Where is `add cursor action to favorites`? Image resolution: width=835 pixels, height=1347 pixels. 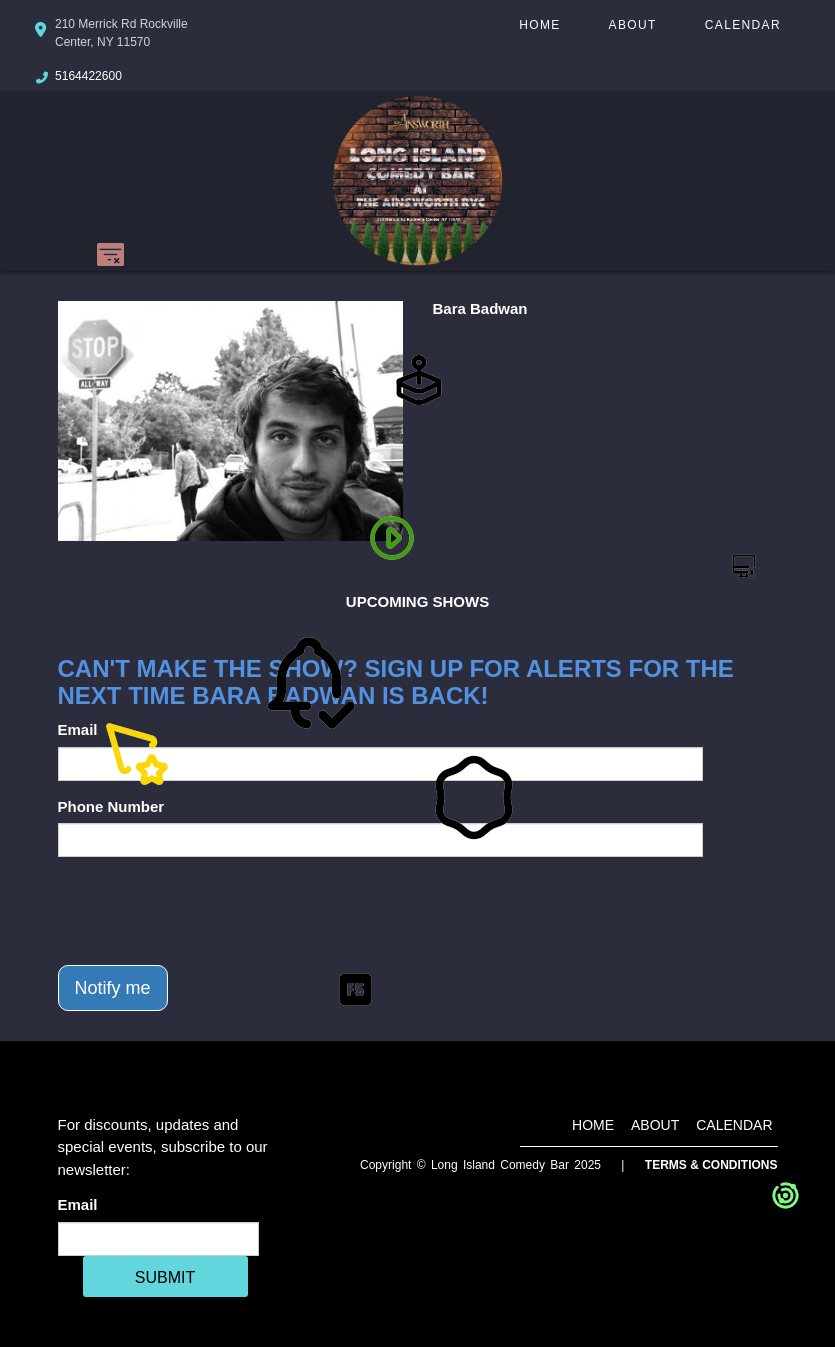 add cursor action to favorites is located at coordinates (134, 751).